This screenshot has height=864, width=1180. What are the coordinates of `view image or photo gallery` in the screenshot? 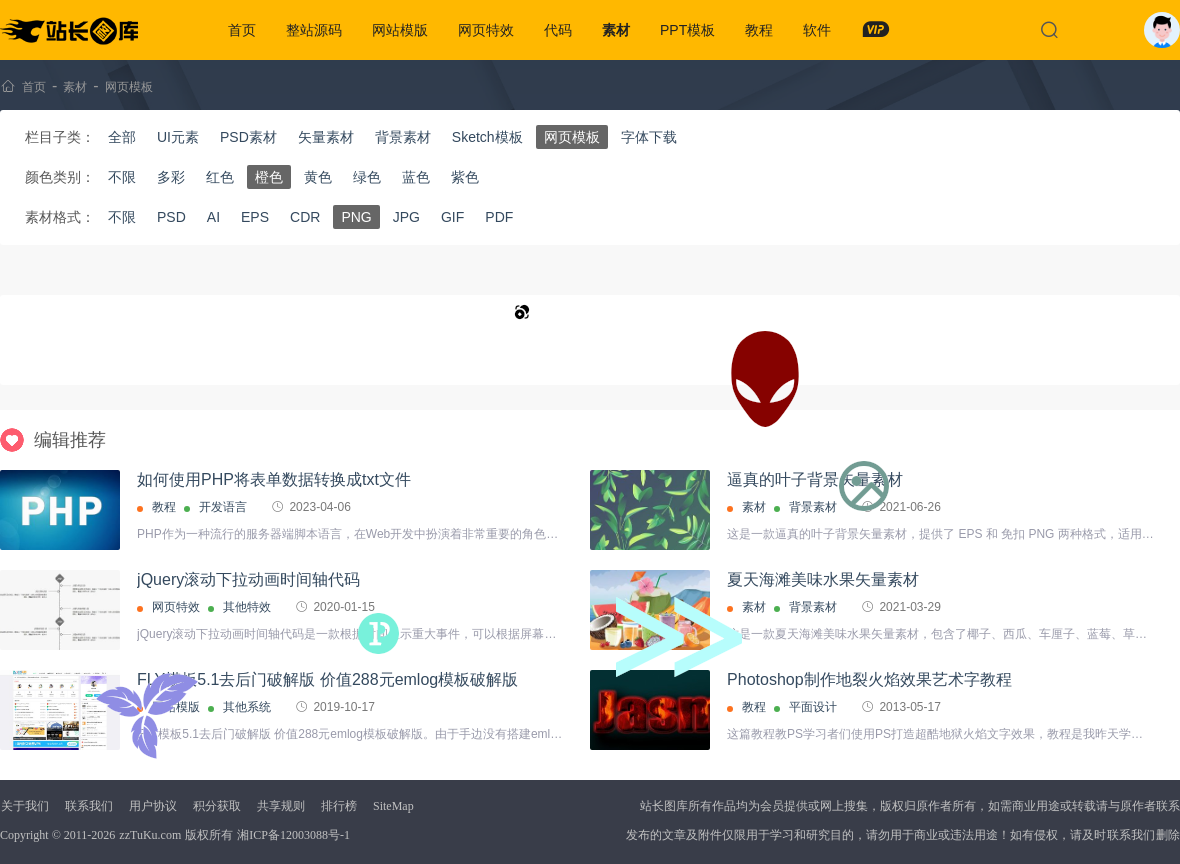 It's located at (864, 486).